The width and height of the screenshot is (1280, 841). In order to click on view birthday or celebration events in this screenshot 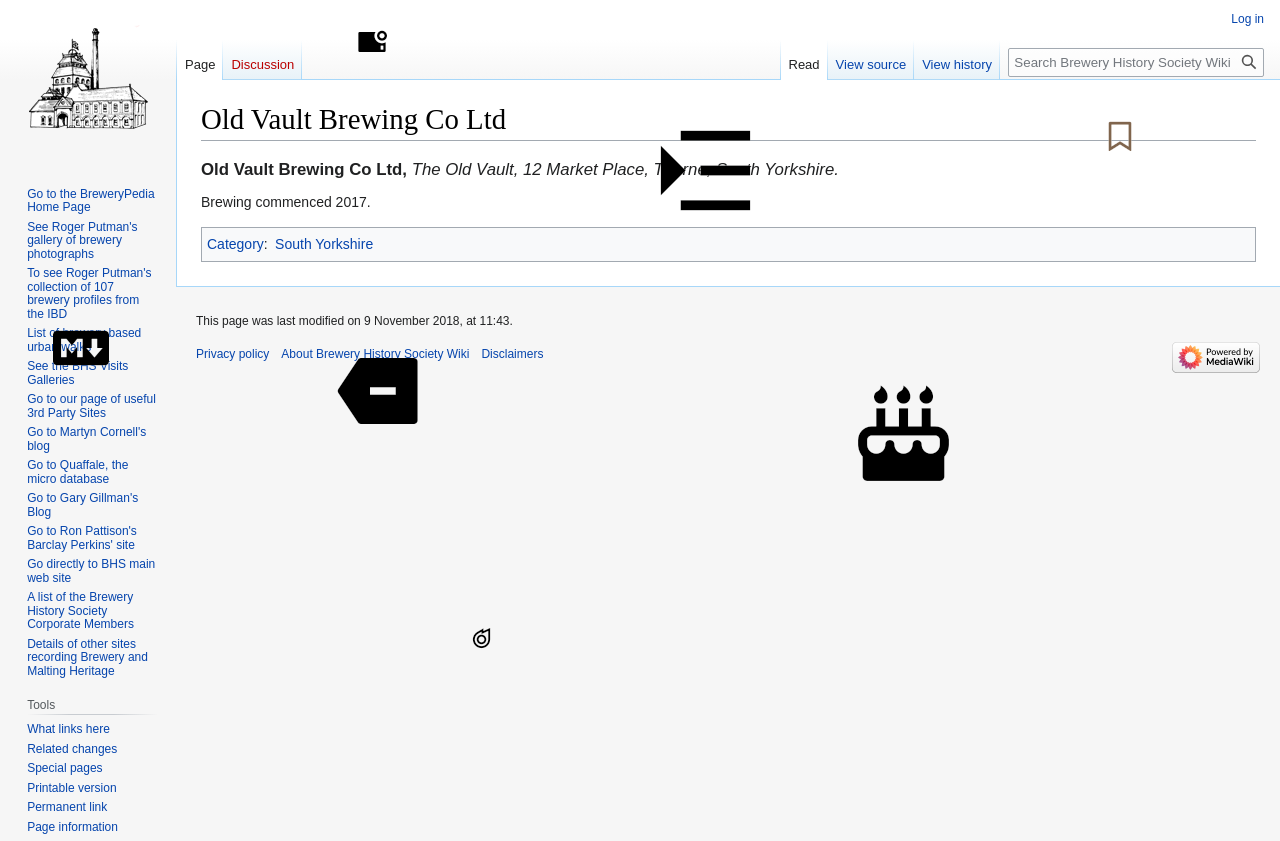, I will do `click(903, 435)`.